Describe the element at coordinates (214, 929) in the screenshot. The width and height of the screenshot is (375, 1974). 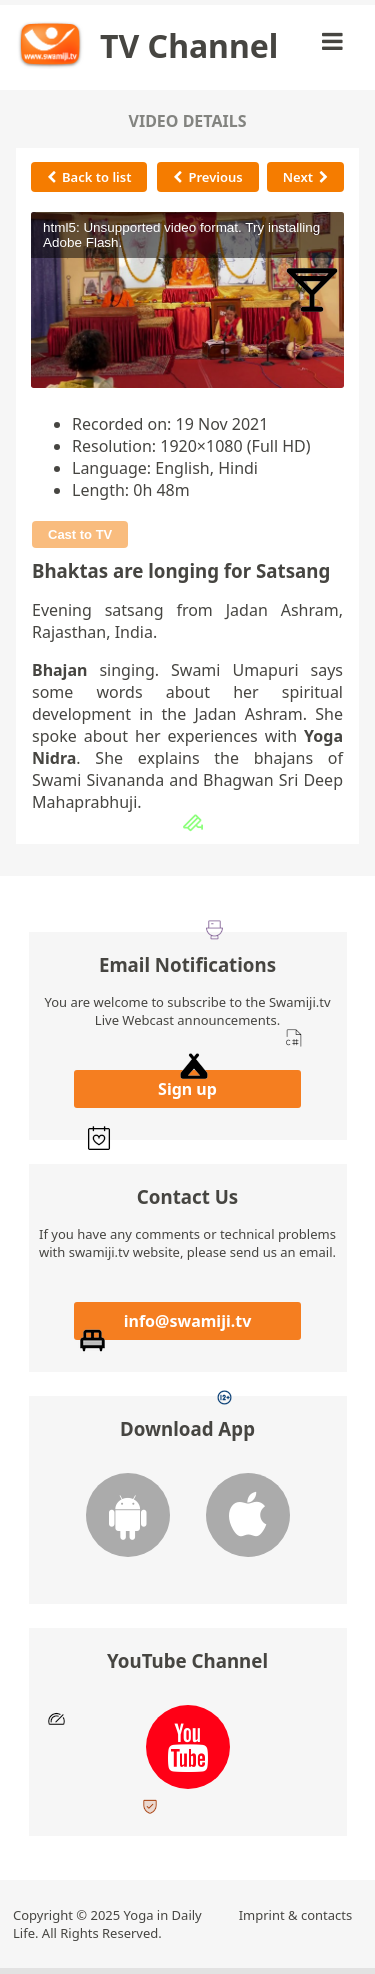
I see `indicates restroom or bathroom location` at that location.